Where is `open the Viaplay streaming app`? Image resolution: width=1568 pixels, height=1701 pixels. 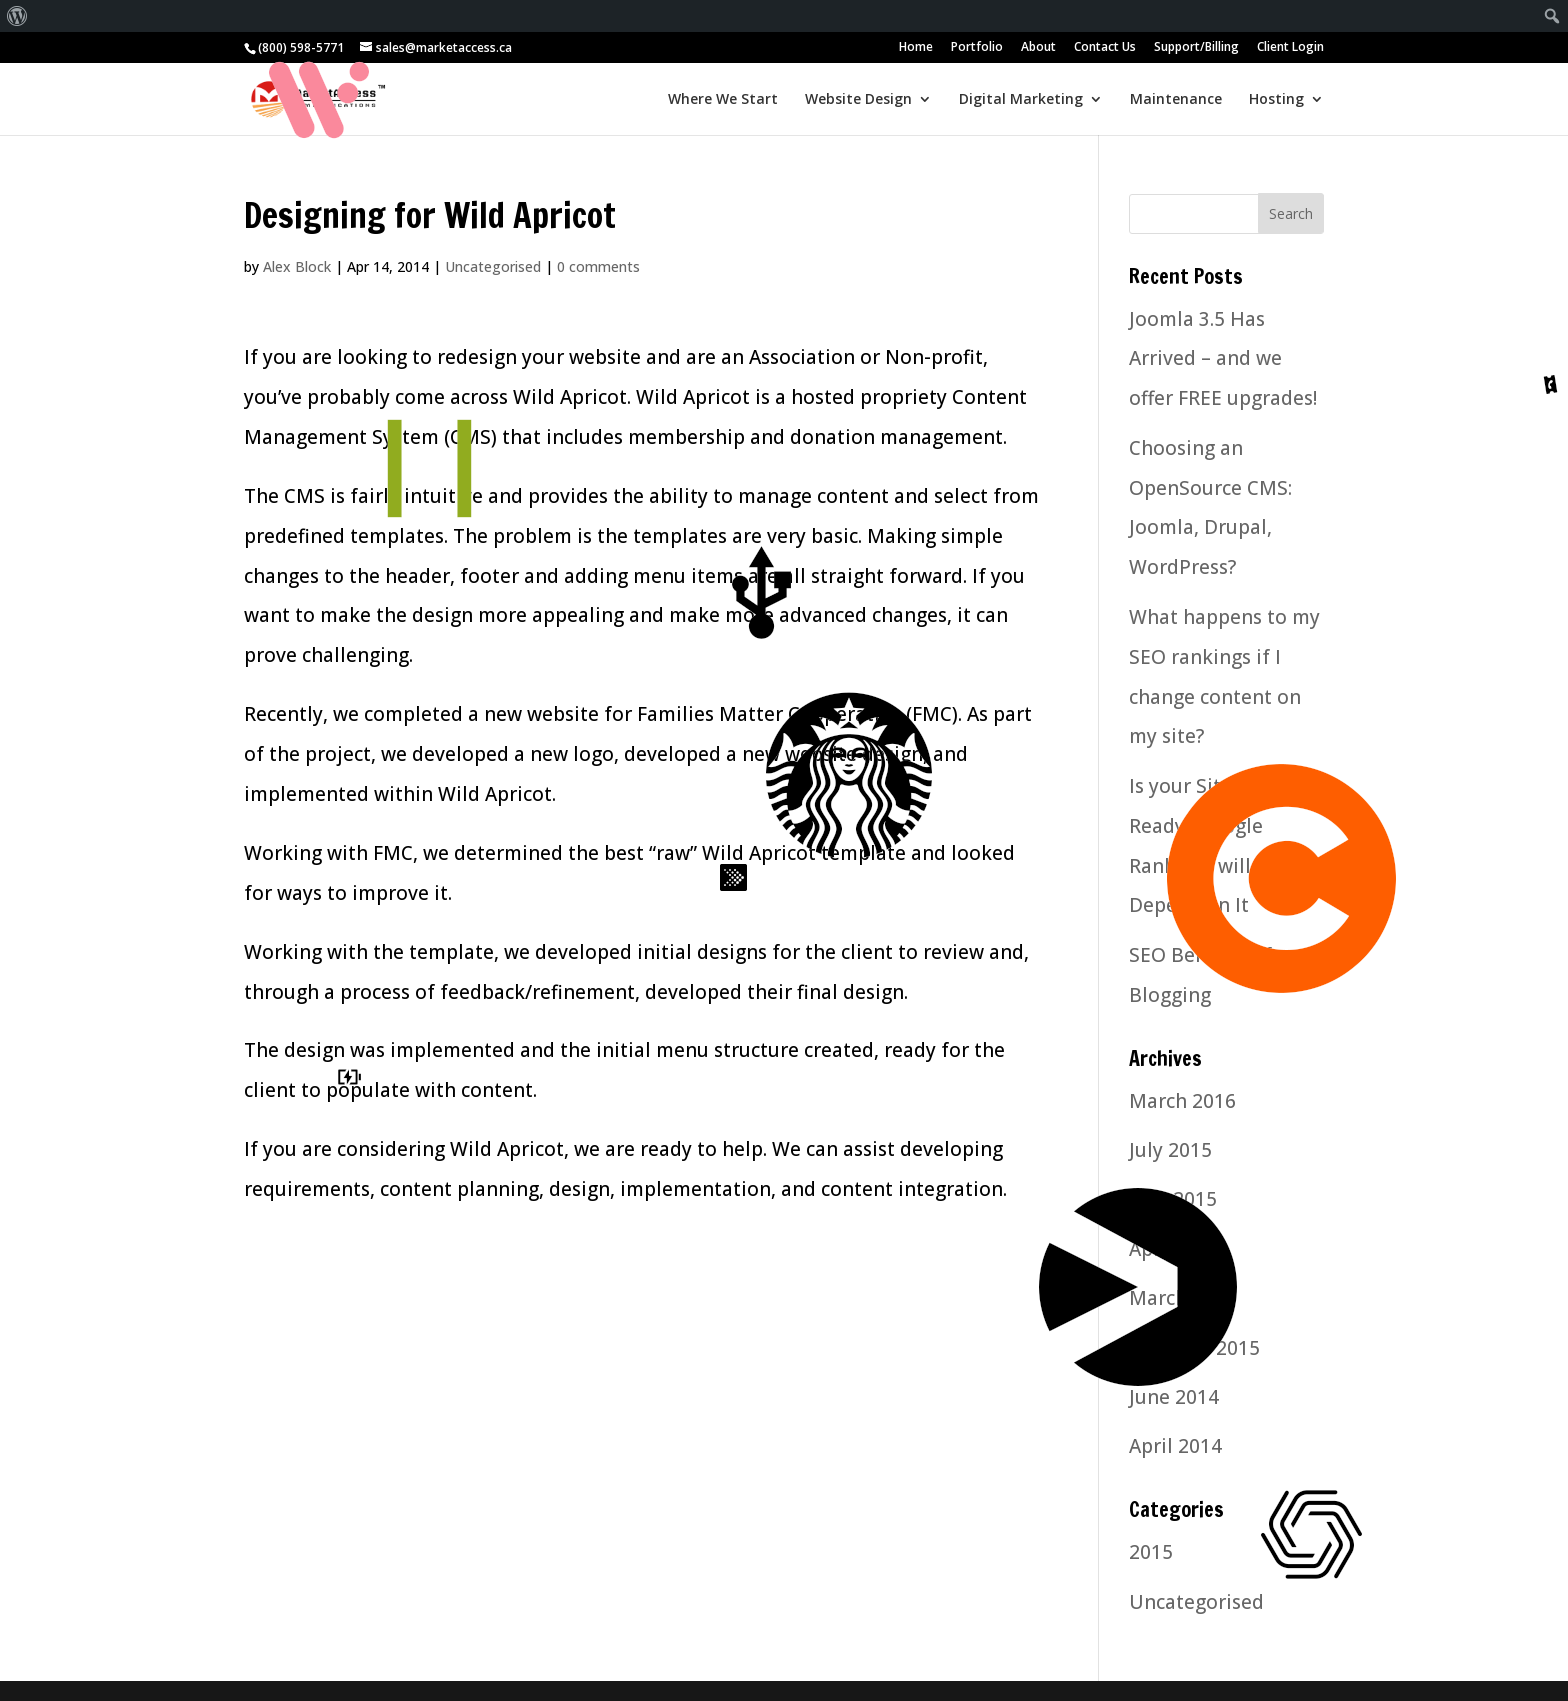 open the Viaplay streaming app is located at coordinates (1138, 1287).